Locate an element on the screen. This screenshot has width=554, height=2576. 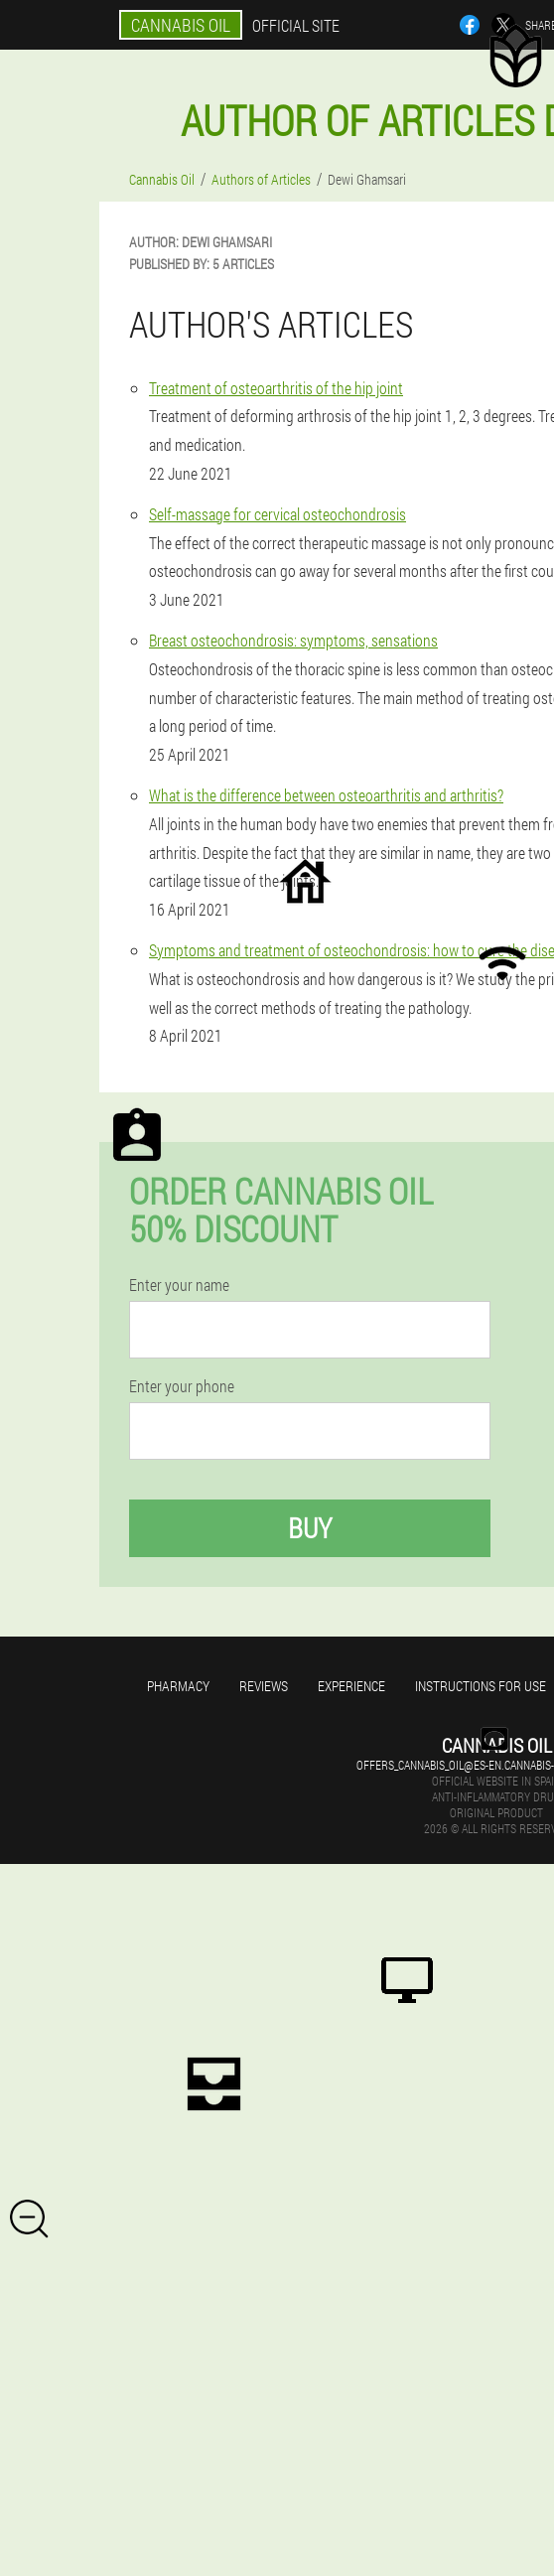
zoom out to see more content is located at coordinates (30, 2219).